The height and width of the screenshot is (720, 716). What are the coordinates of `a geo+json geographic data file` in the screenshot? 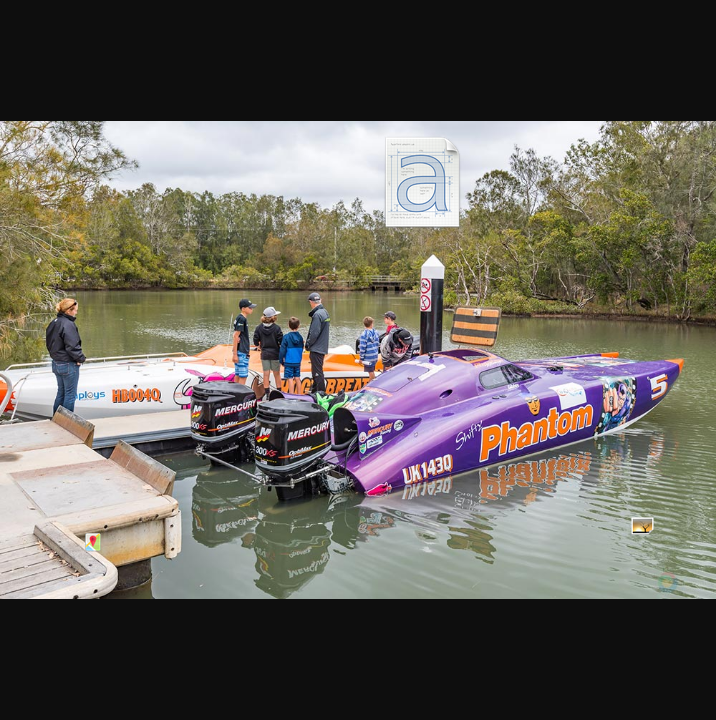 It's located at (93, 542).